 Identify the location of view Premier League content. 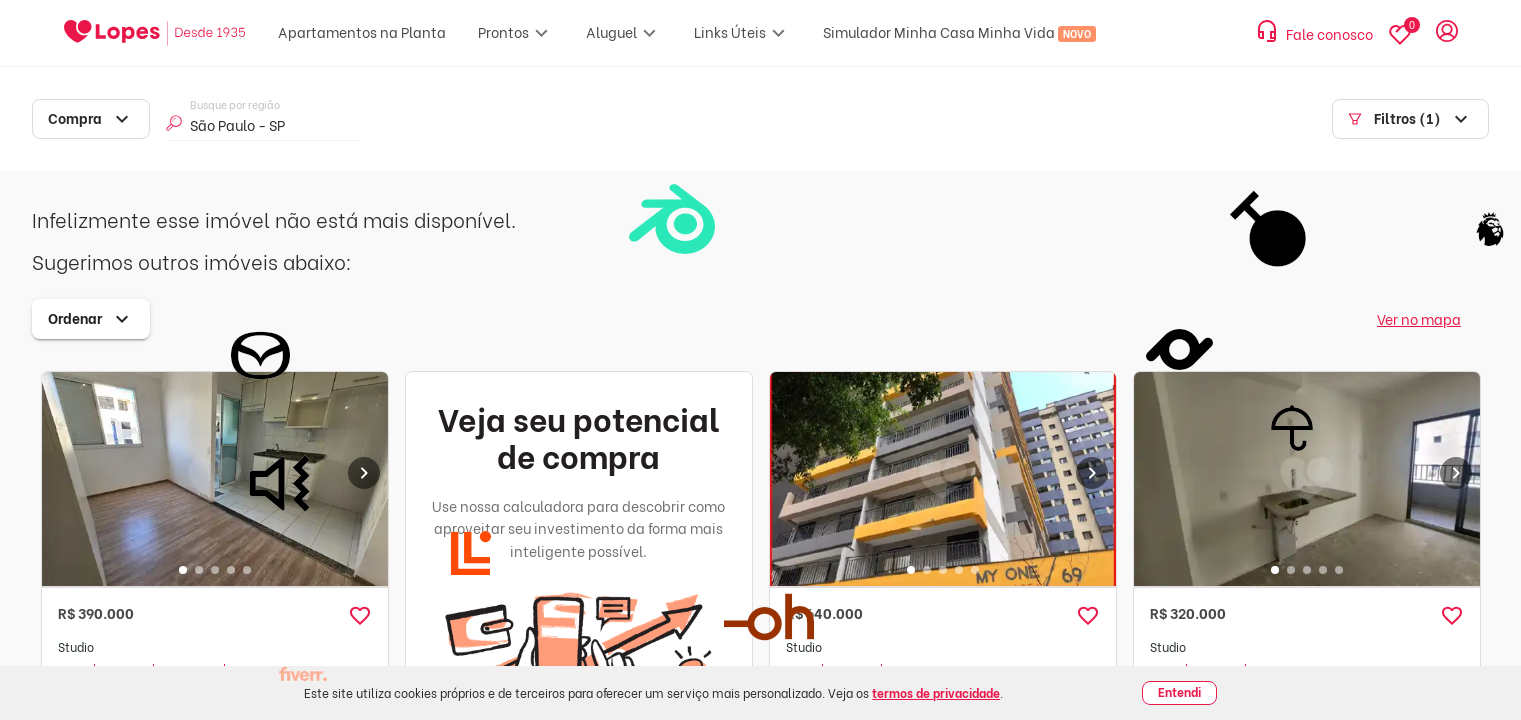
(1490, 229).